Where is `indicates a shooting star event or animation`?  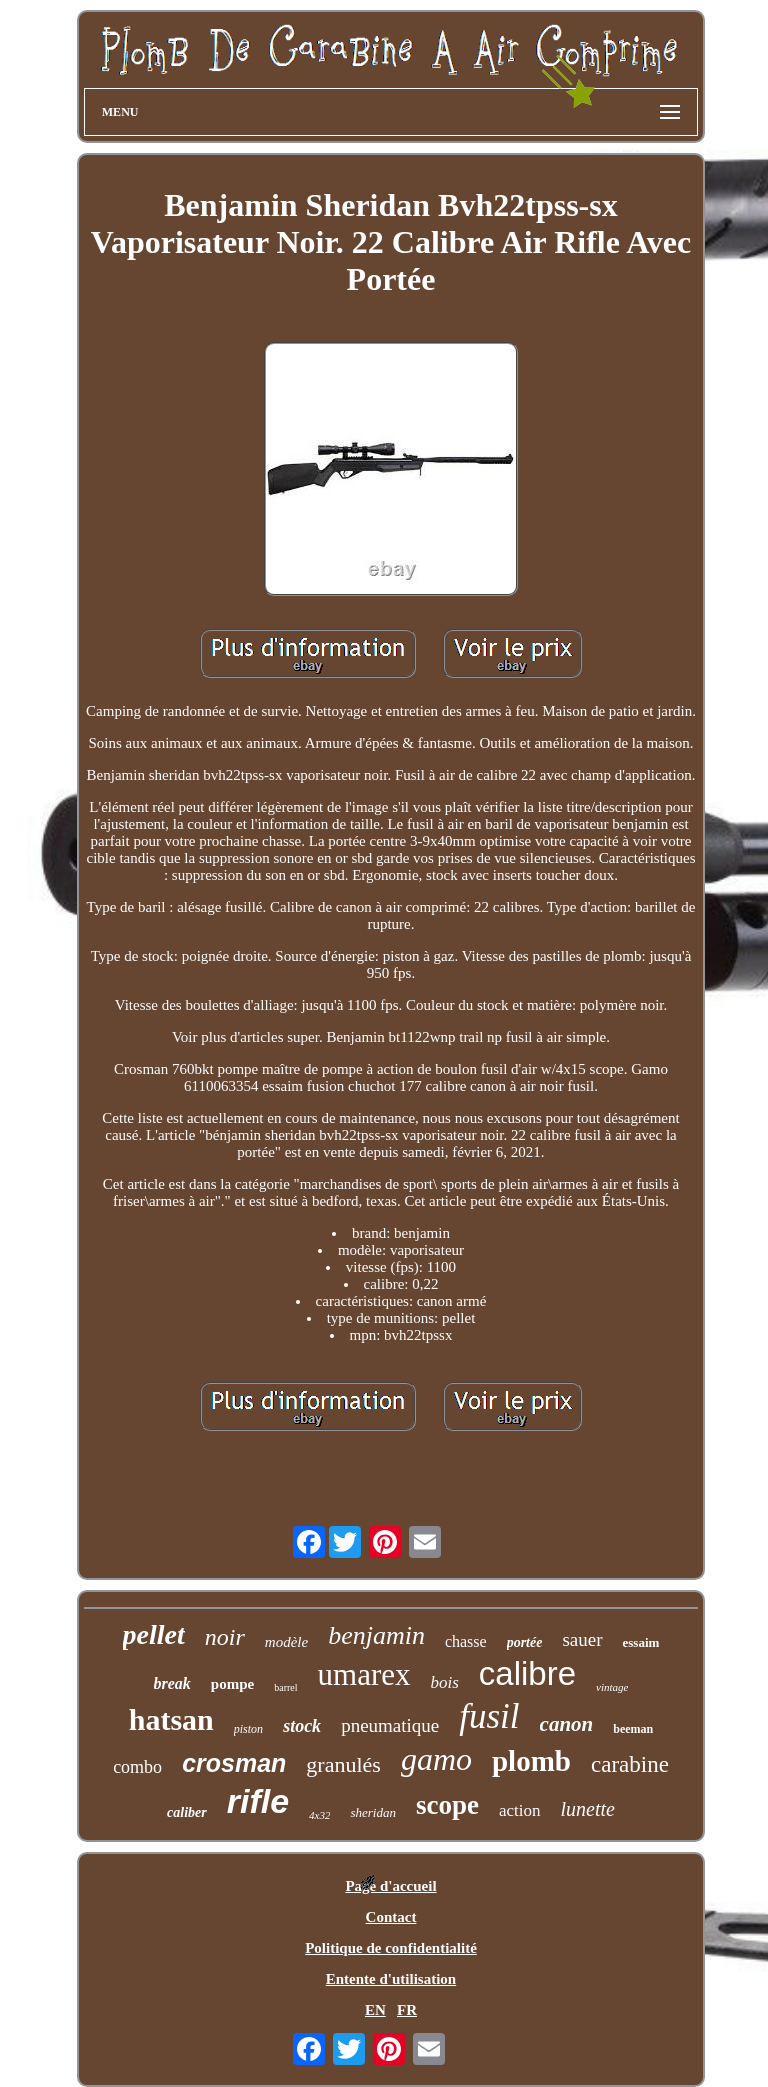 indicates a shooting star event or animation is located at coordinates (568, 81).